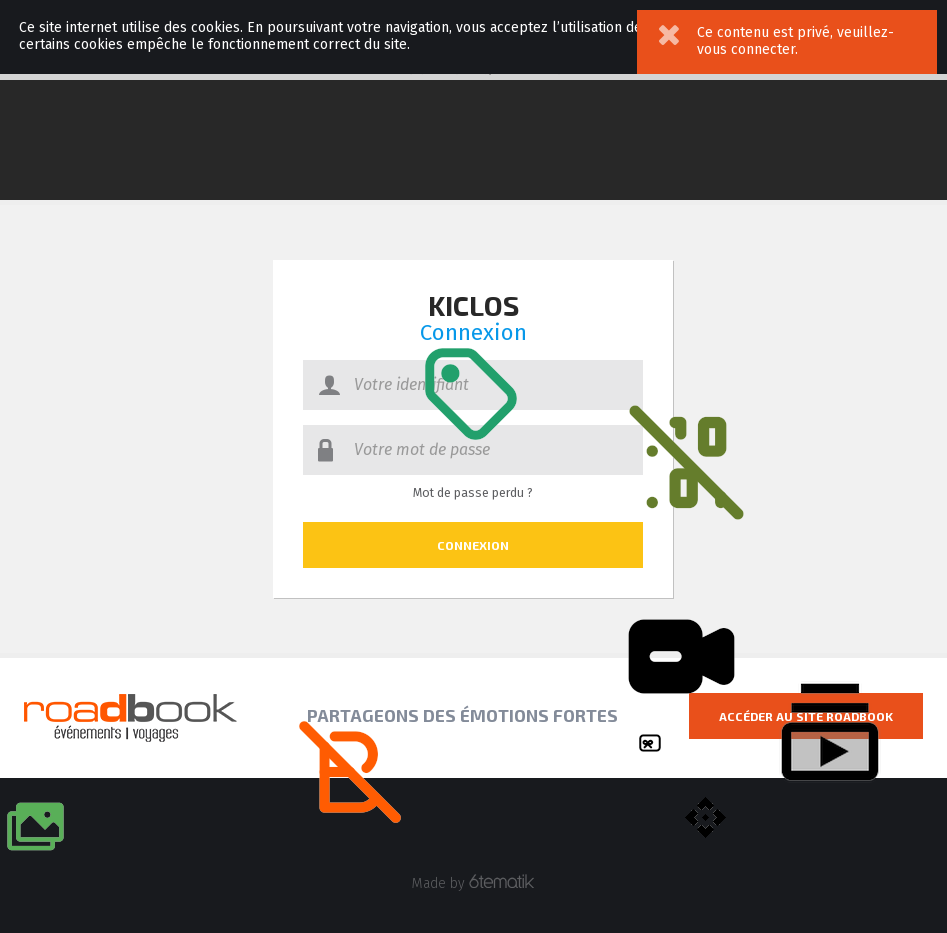  I want to click on add or manage tags, so click(471, 394).